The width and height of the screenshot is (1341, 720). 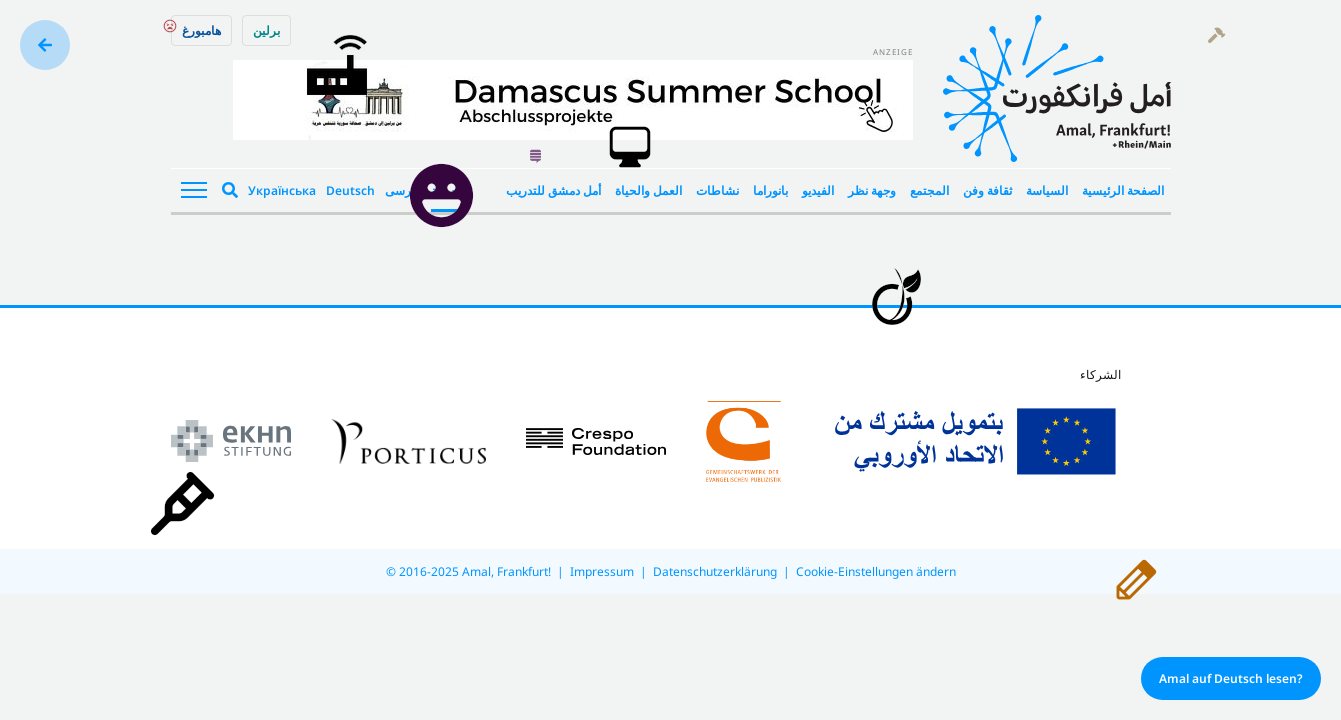 What do you see at coordinates (182, 503) in the screenshot?
I see `indicates accessibility or mobility assistance options` at bounding box center [182, 503].